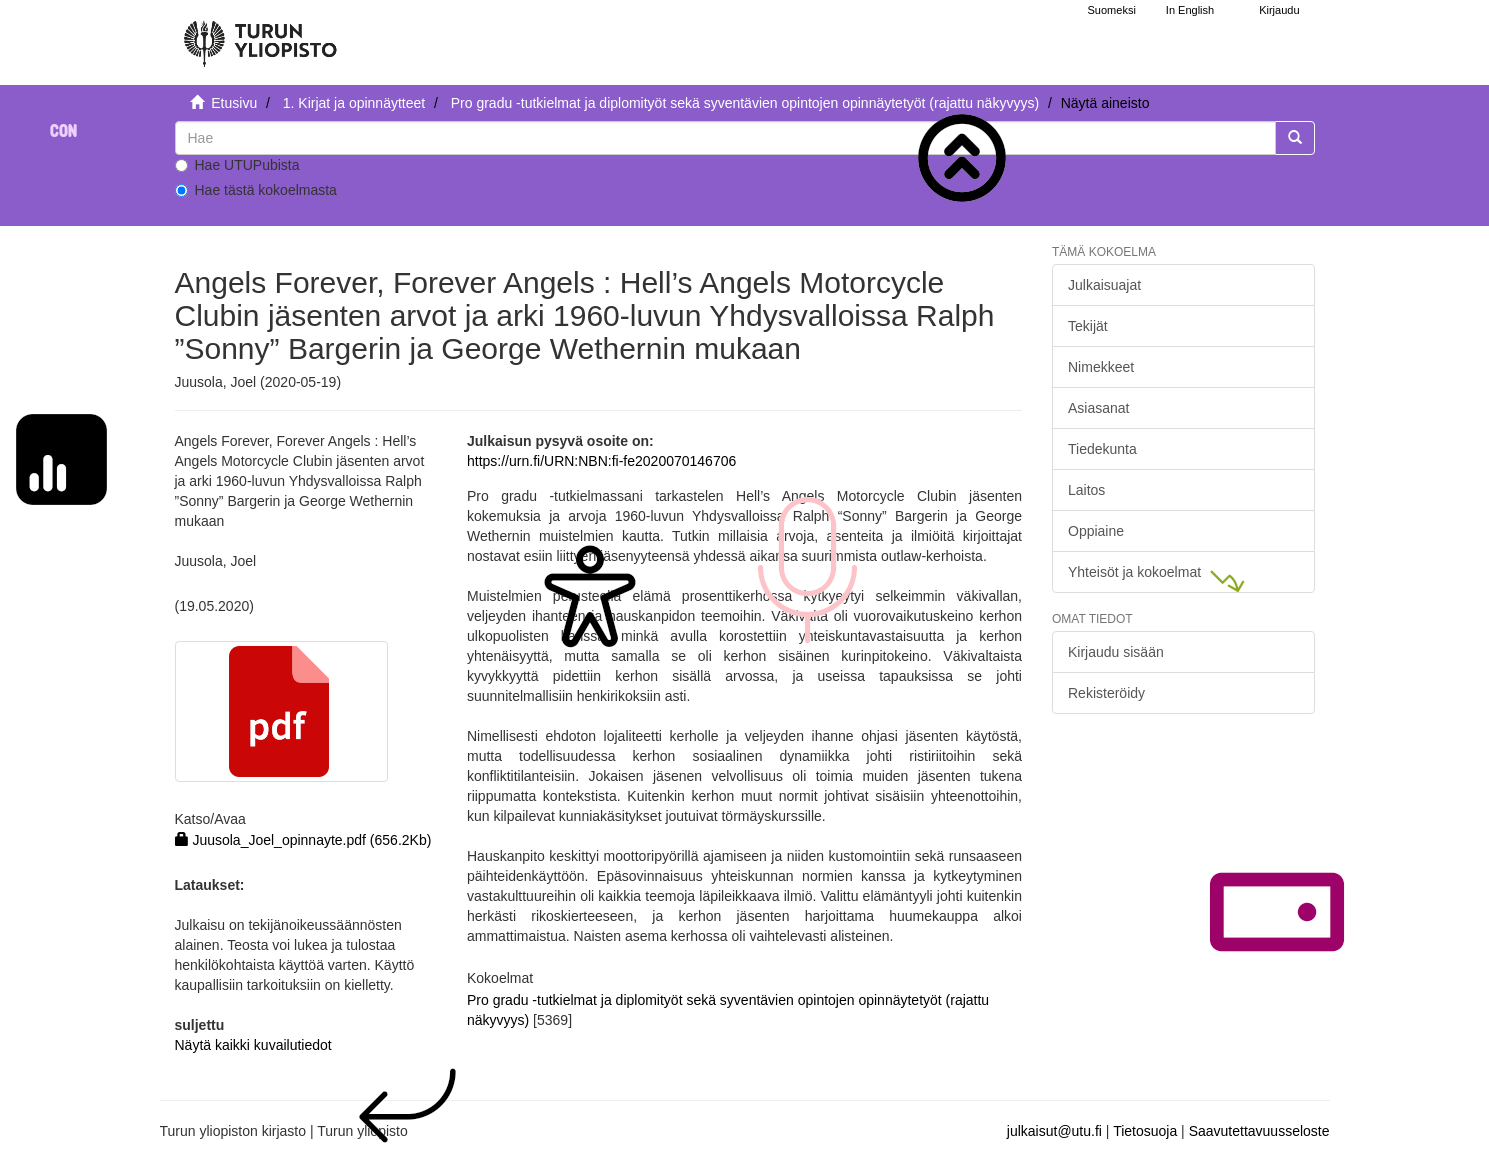  Describe the element at coordinates (807, 567) in the screenshot. I see `tap to use voice input` at that location.